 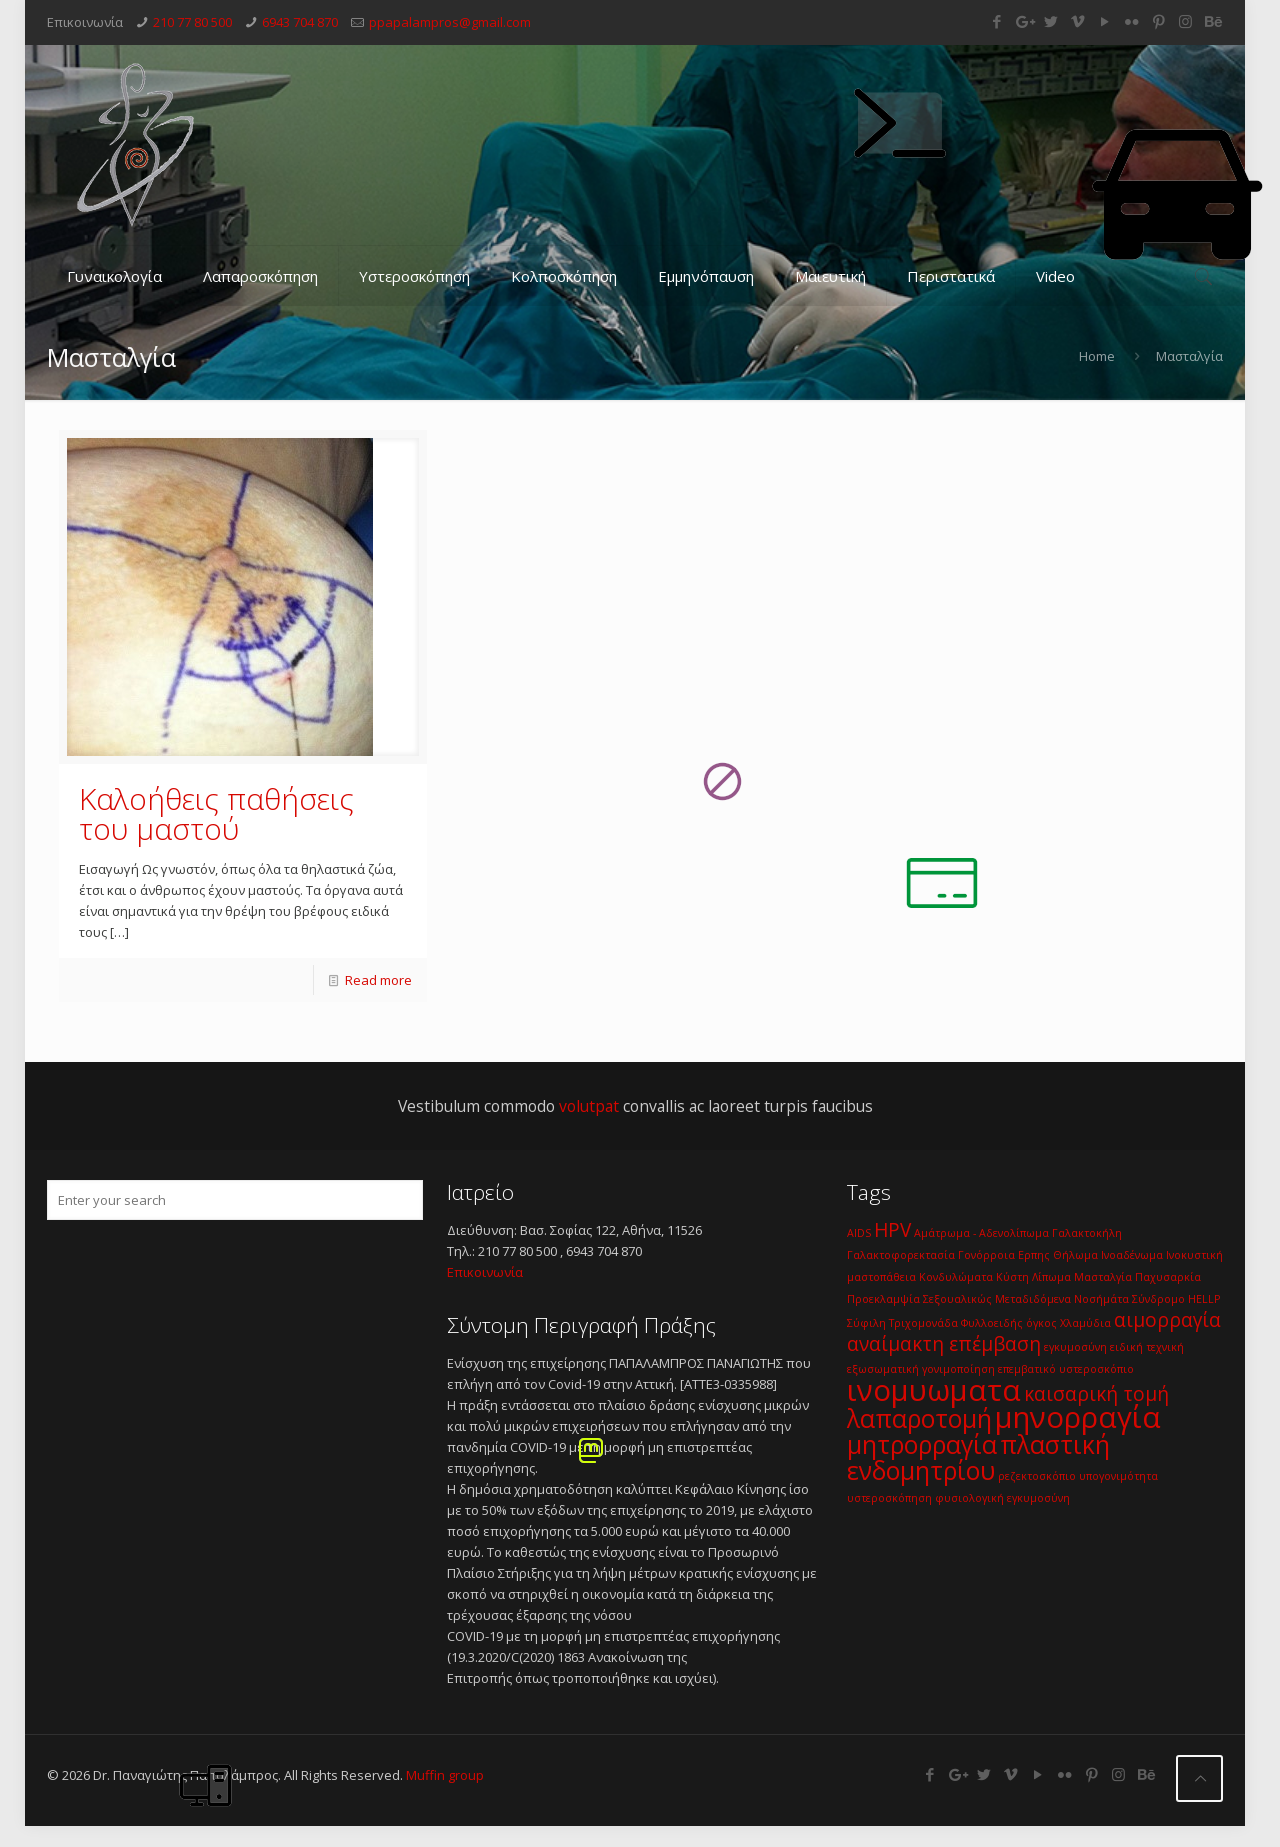 I want to click on access desktop computer settings, so click(x=205, y=1785).